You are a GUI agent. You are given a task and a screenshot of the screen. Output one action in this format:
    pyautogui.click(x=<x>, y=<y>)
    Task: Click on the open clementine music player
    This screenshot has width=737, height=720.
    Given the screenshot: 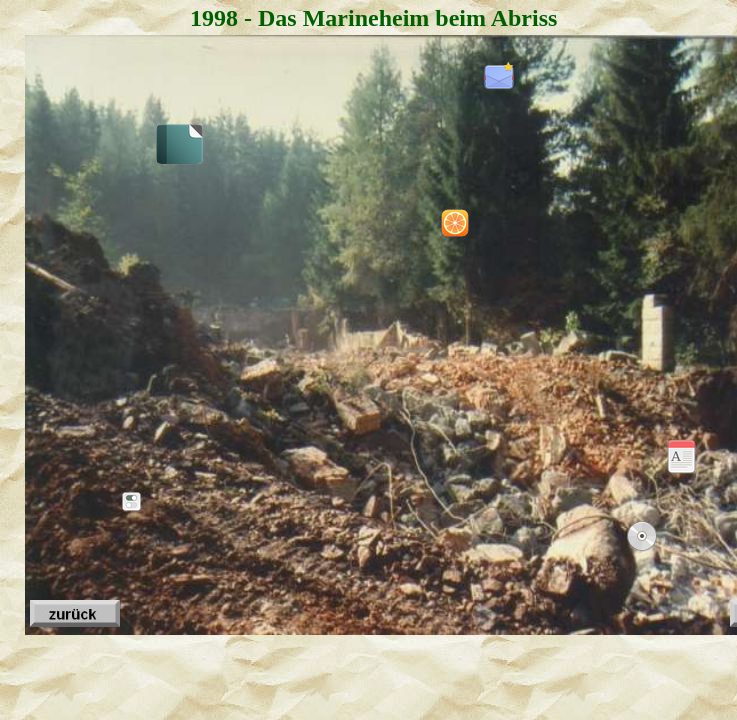 What is the action you would take?
    pyautogui.click(x=455, y=223)
    